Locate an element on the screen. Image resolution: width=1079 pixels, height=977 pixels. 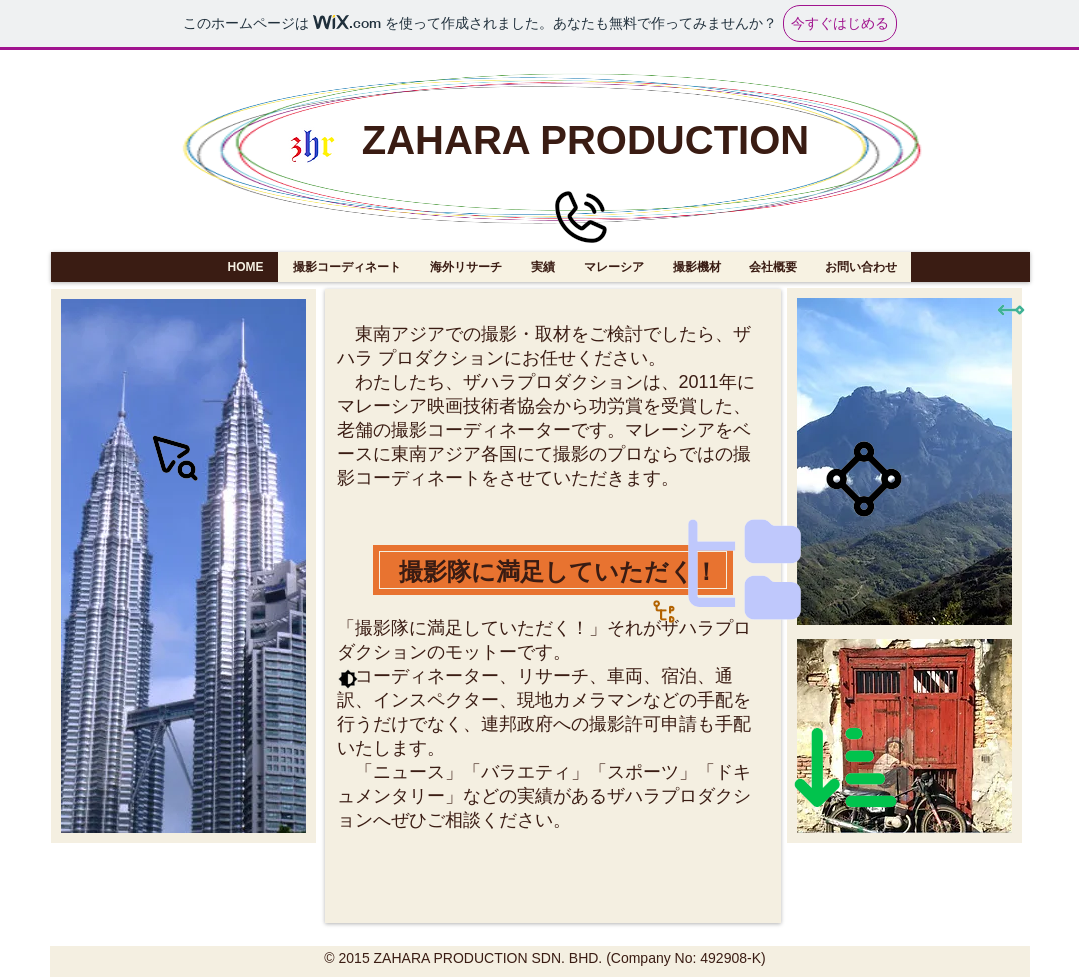
make a phone call is located at coordinates (582, 216).